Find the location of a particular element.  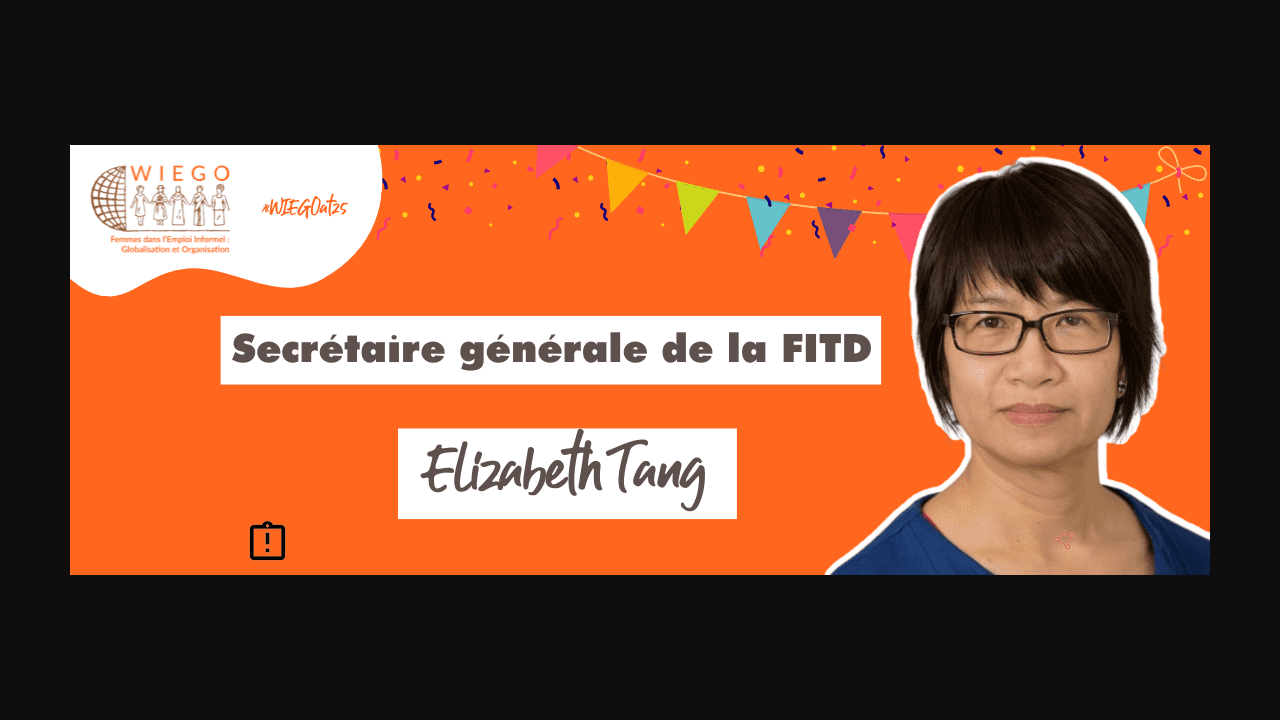

view overdue or late assignments is located at coordinates (267, 542).